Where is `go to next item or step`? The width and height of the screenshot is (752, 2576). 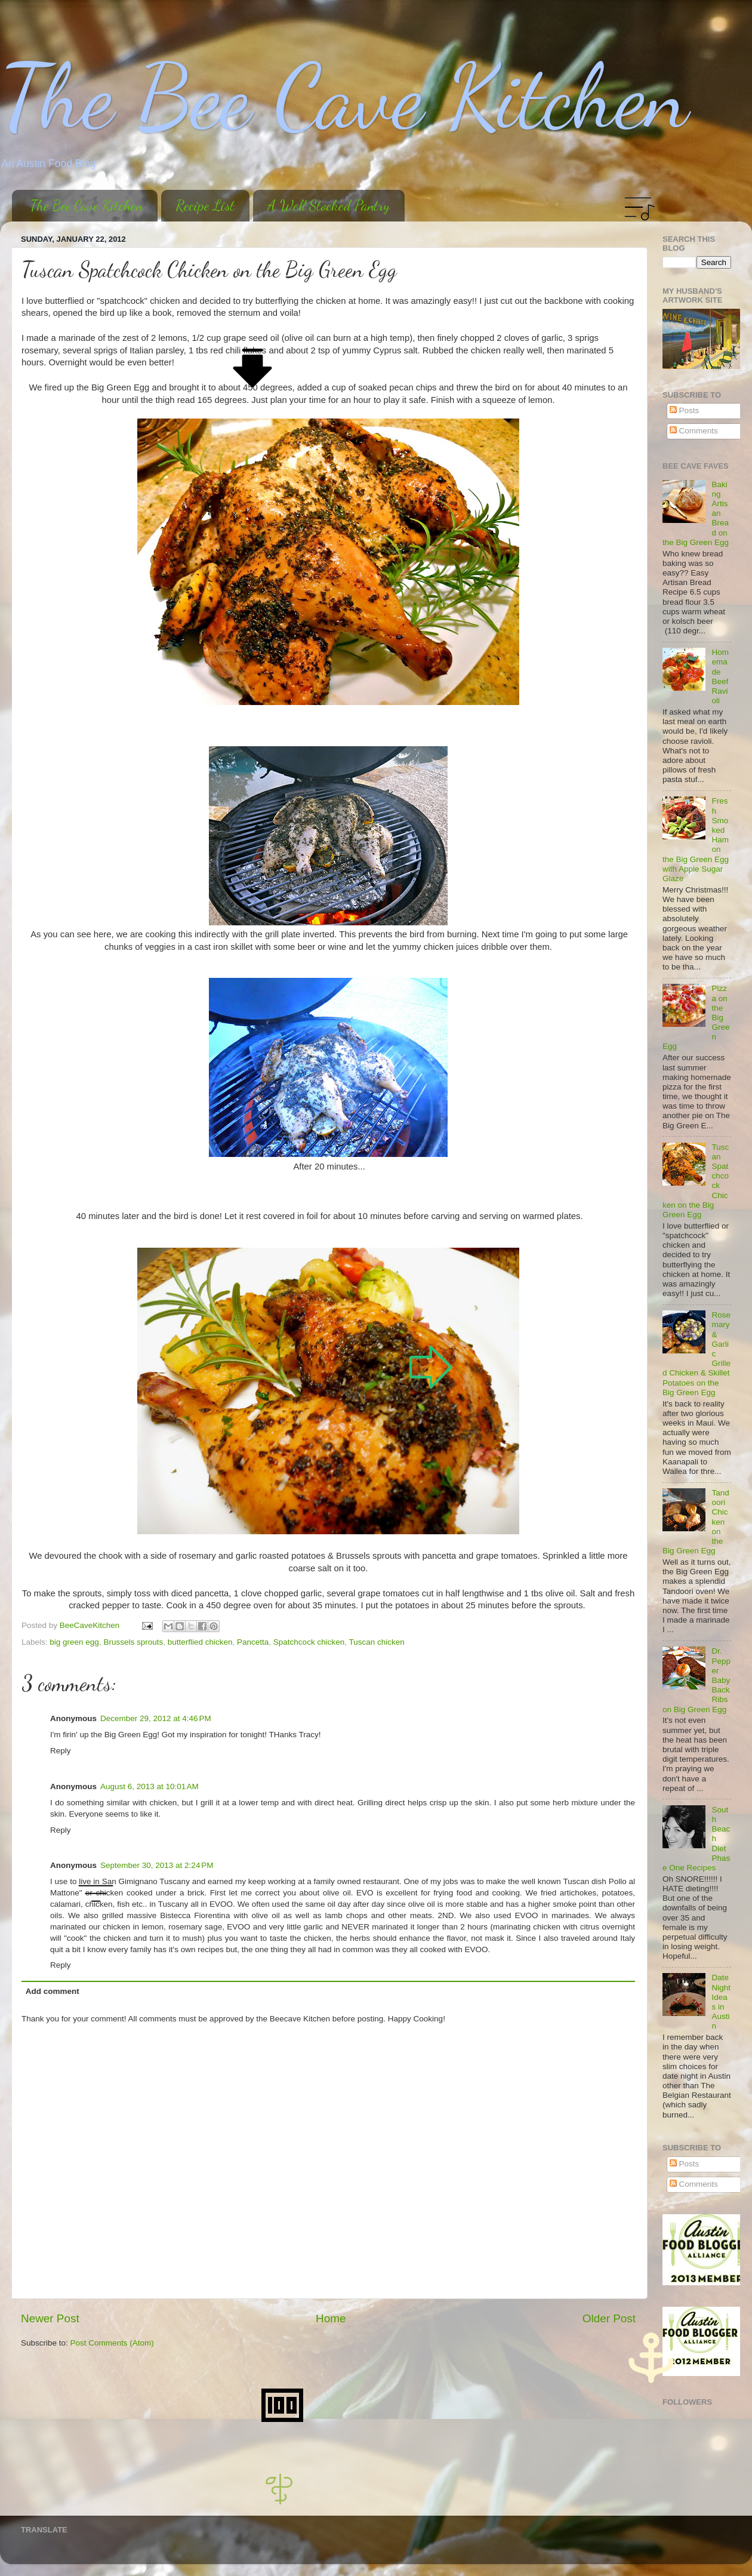
go to next item or step is located at coordinates (429, 1367).